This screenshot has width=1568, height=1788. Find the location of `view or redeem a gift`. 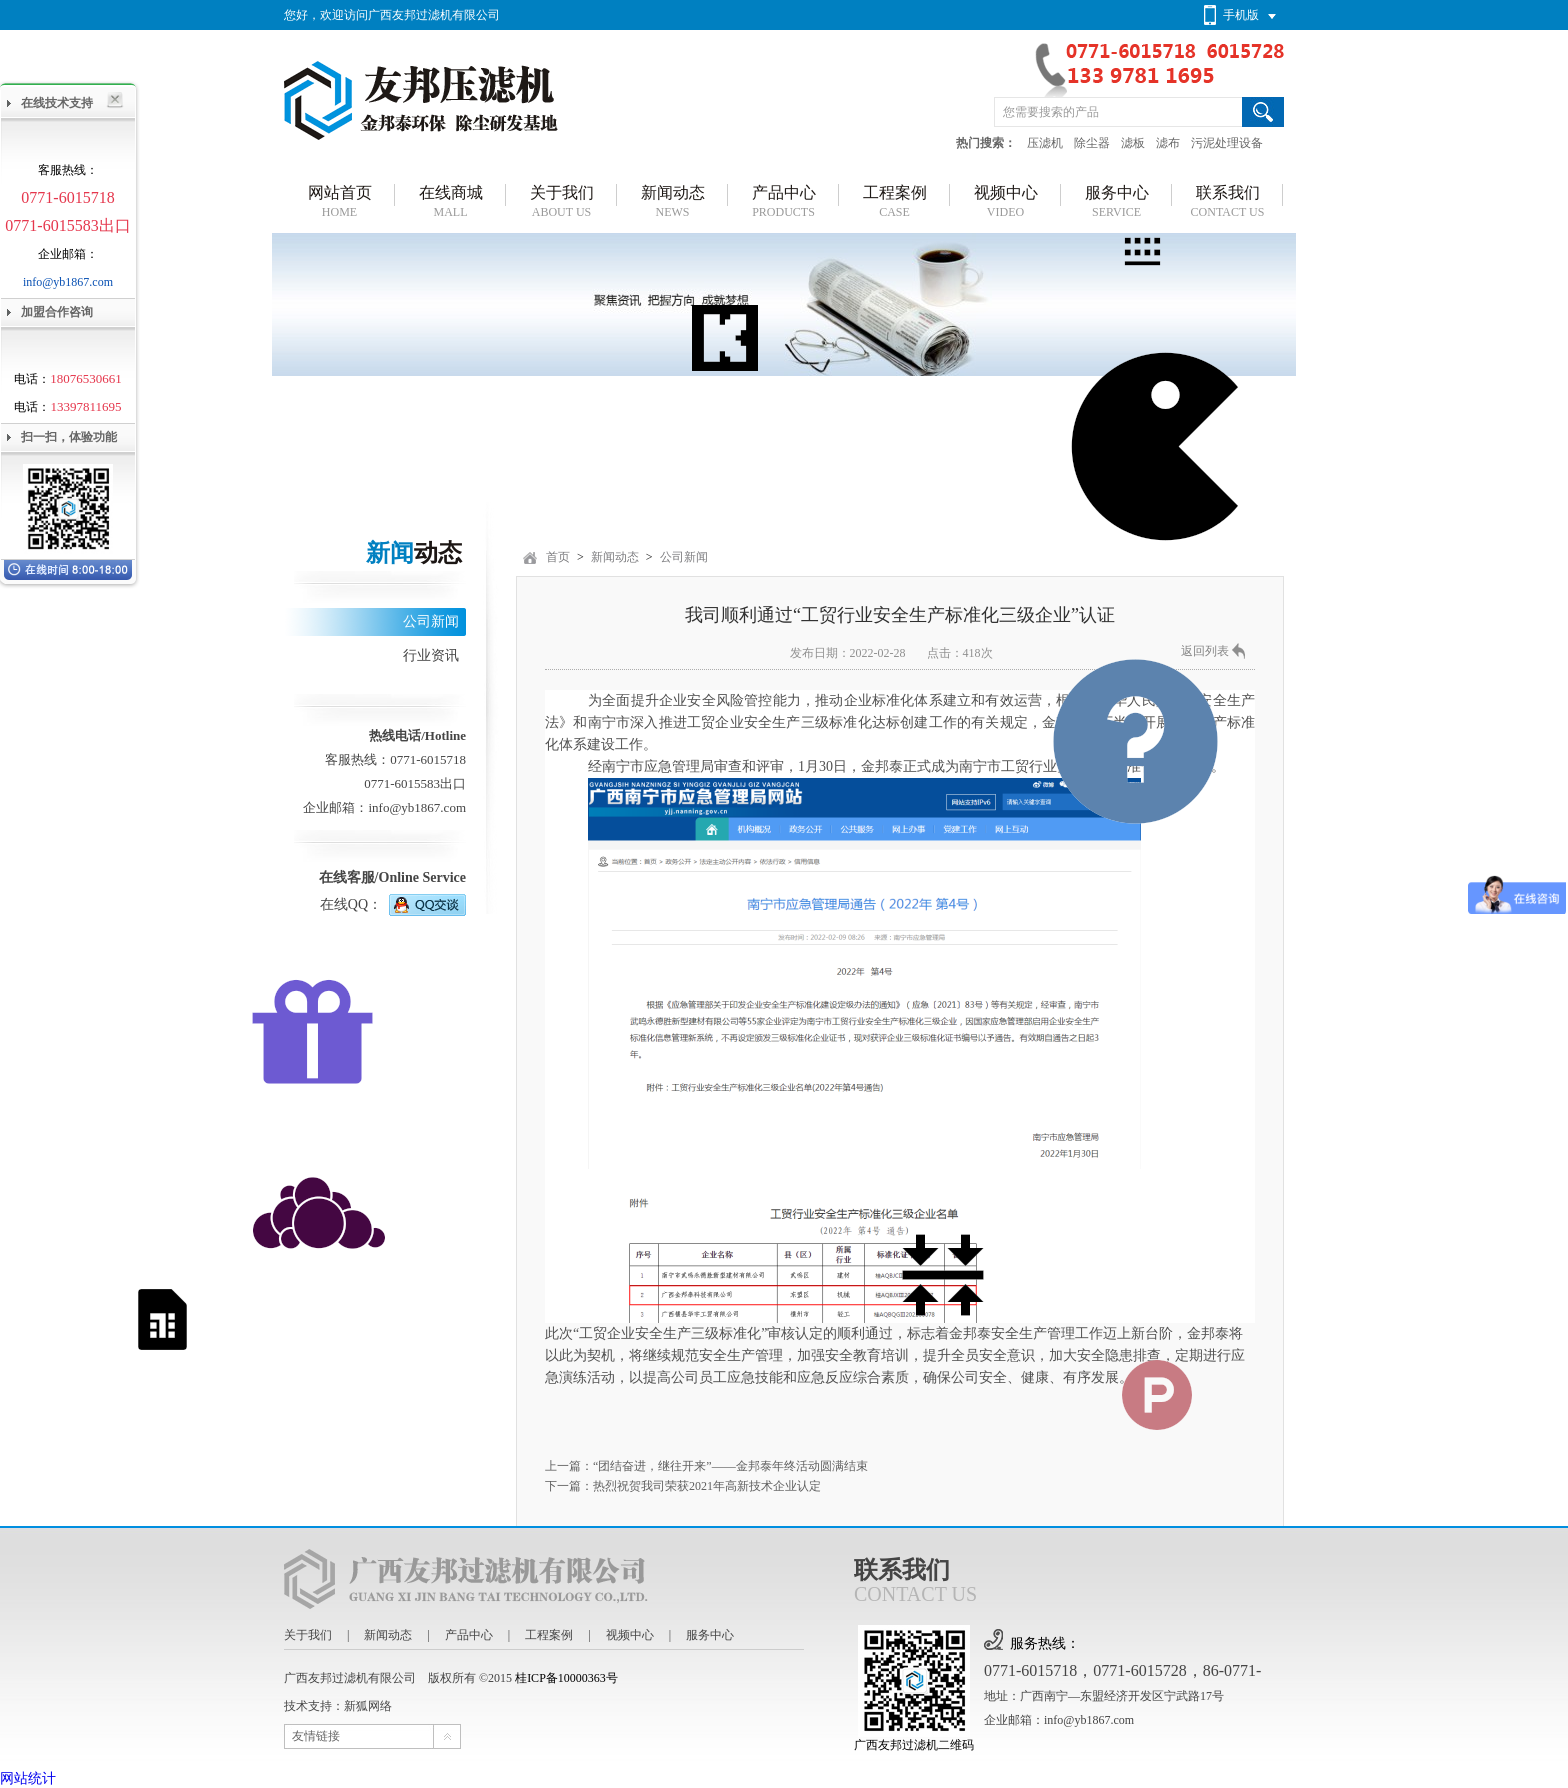

view or redeem a gift is located at coordinates (312, 1034).